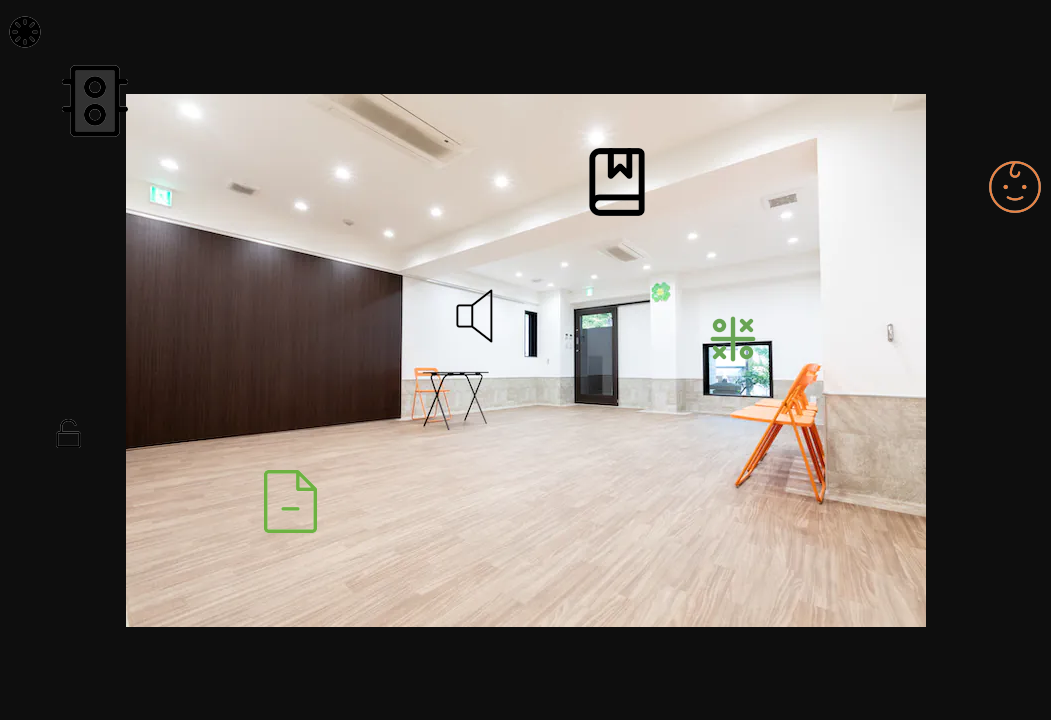 The width and height of the screenshot is (1051, 720). What do you see at coordinates (95, 101) in the screenshot?
I see `traffic or signal status indicator` at bounding box center [95, 101].